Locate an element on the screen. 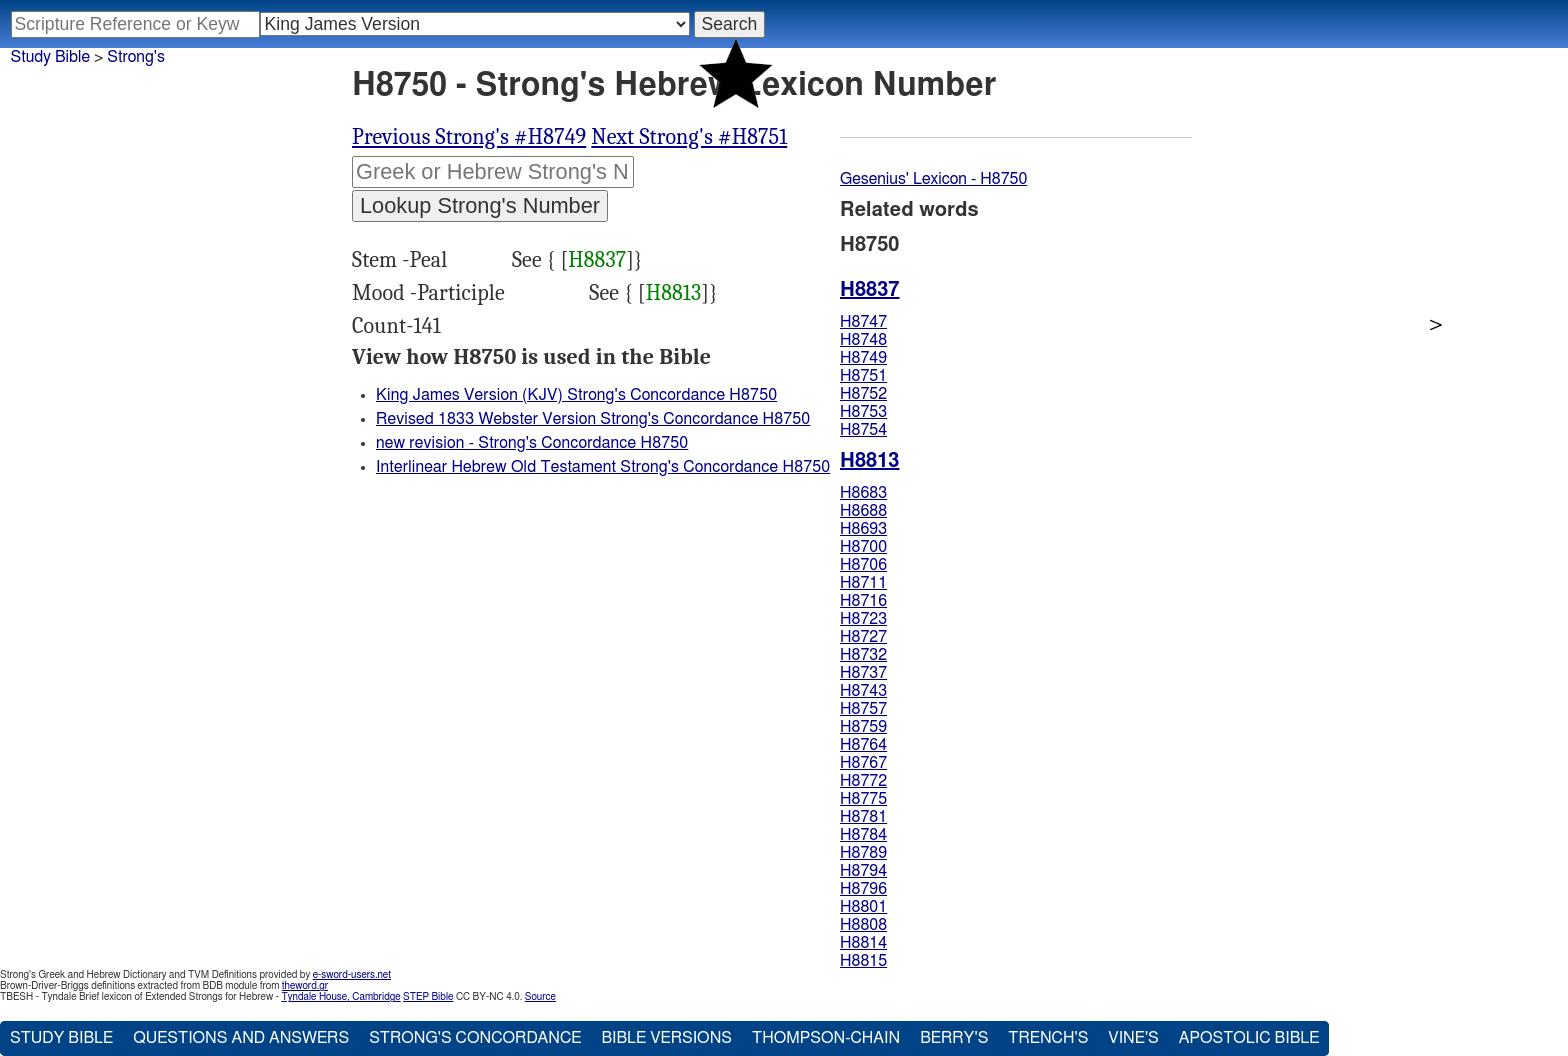  navigate to the next item or page is located at coordinates (1436, 325).